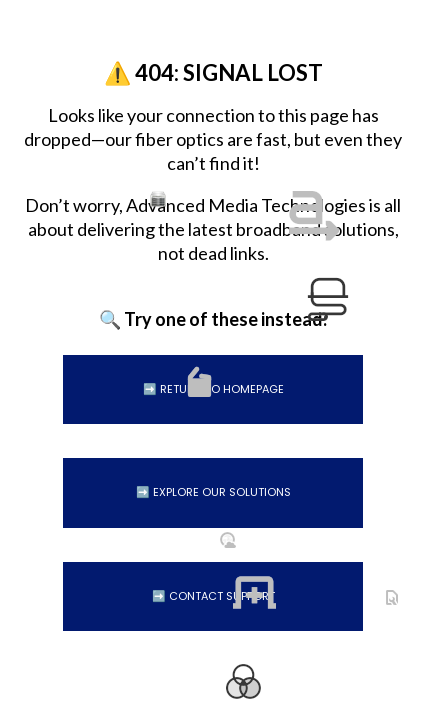  What do you see at coordinates (243, 681) in the screenshot?
I see `access color and display preferences` at bounding box center [243, 681].